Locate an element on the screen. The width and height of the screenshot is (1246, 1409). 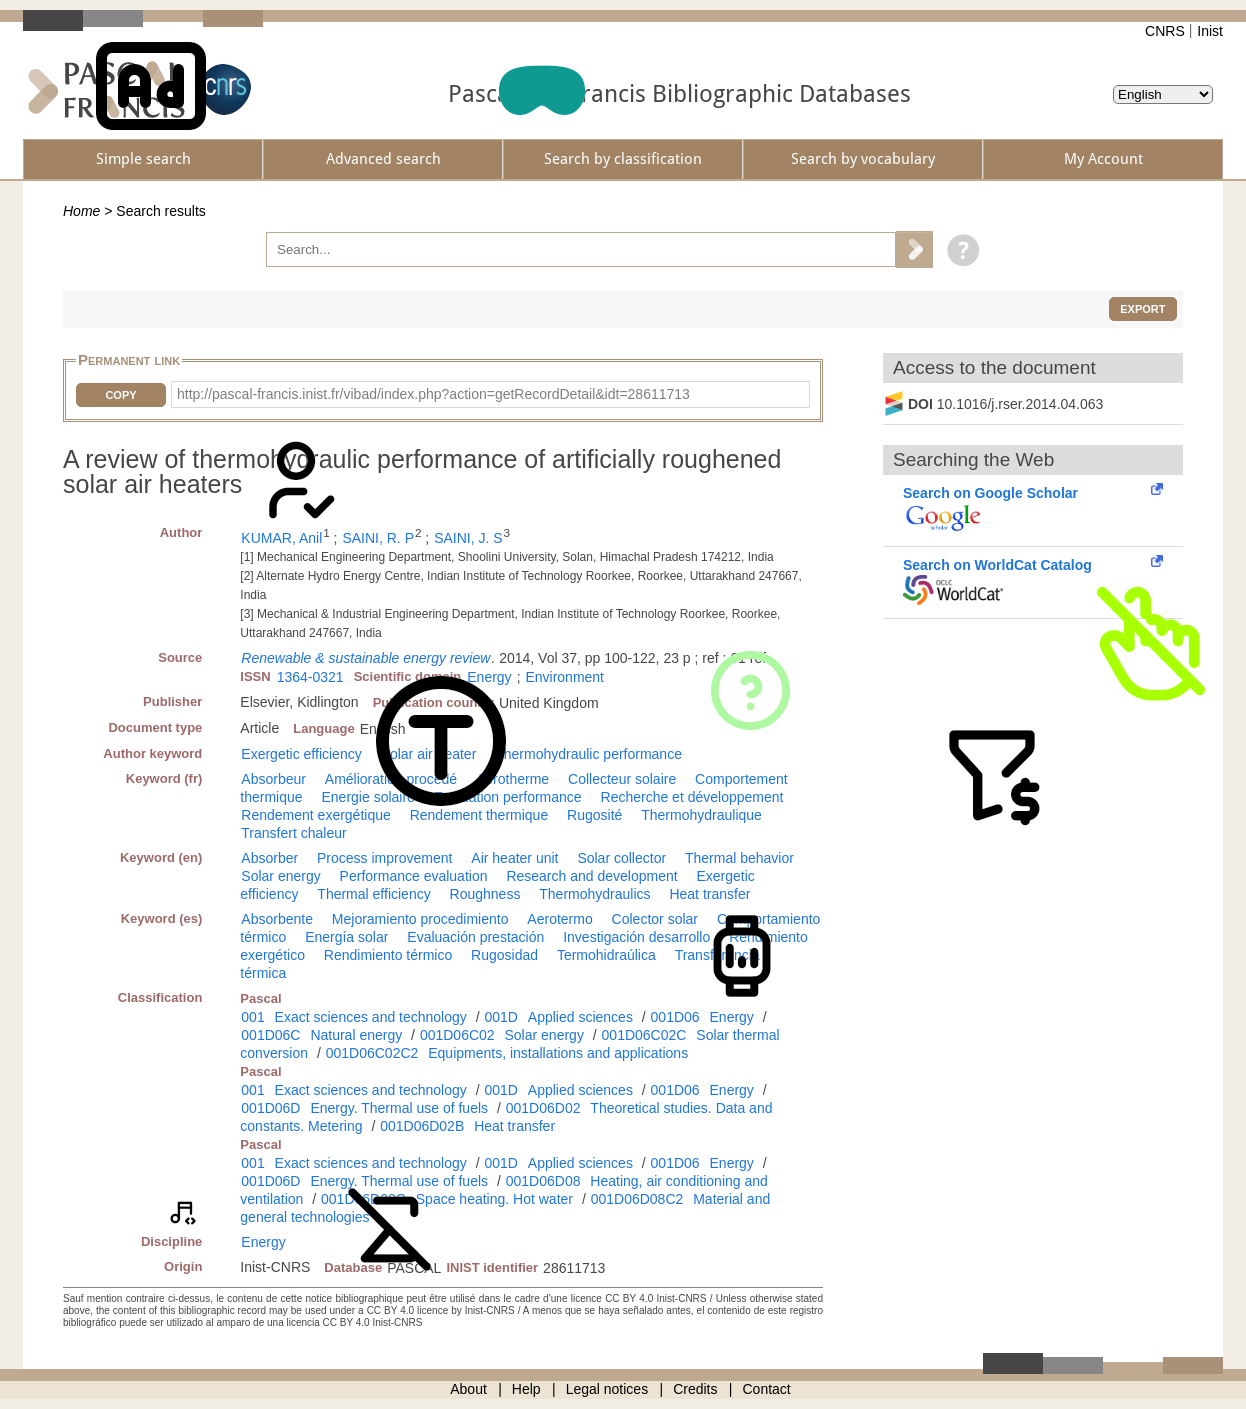
view fitness or health statistics on smartwatch is located at coordinates (742, 956).